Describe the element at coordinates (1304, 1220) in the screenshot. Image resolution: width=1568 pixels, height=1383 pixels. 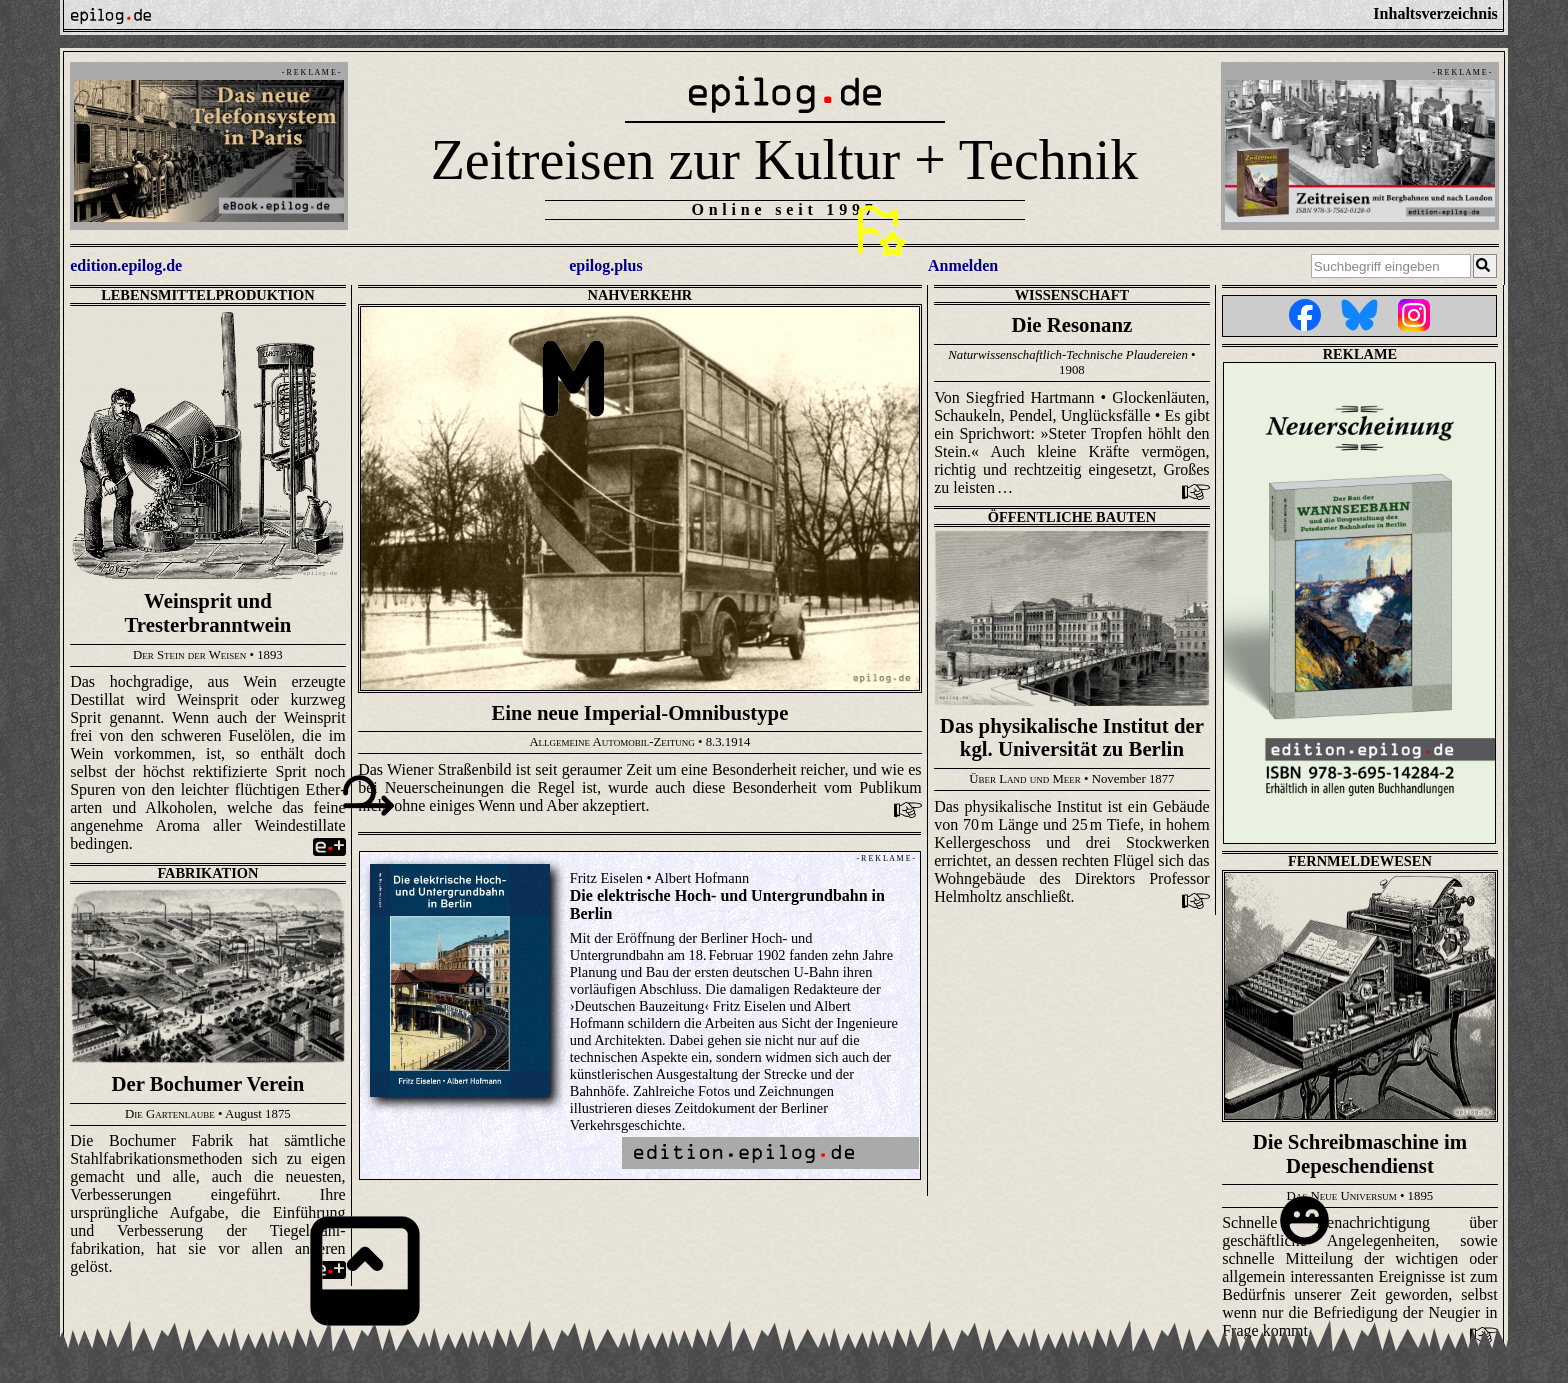
I see `add a fun or playful reaction to a message` at that location.